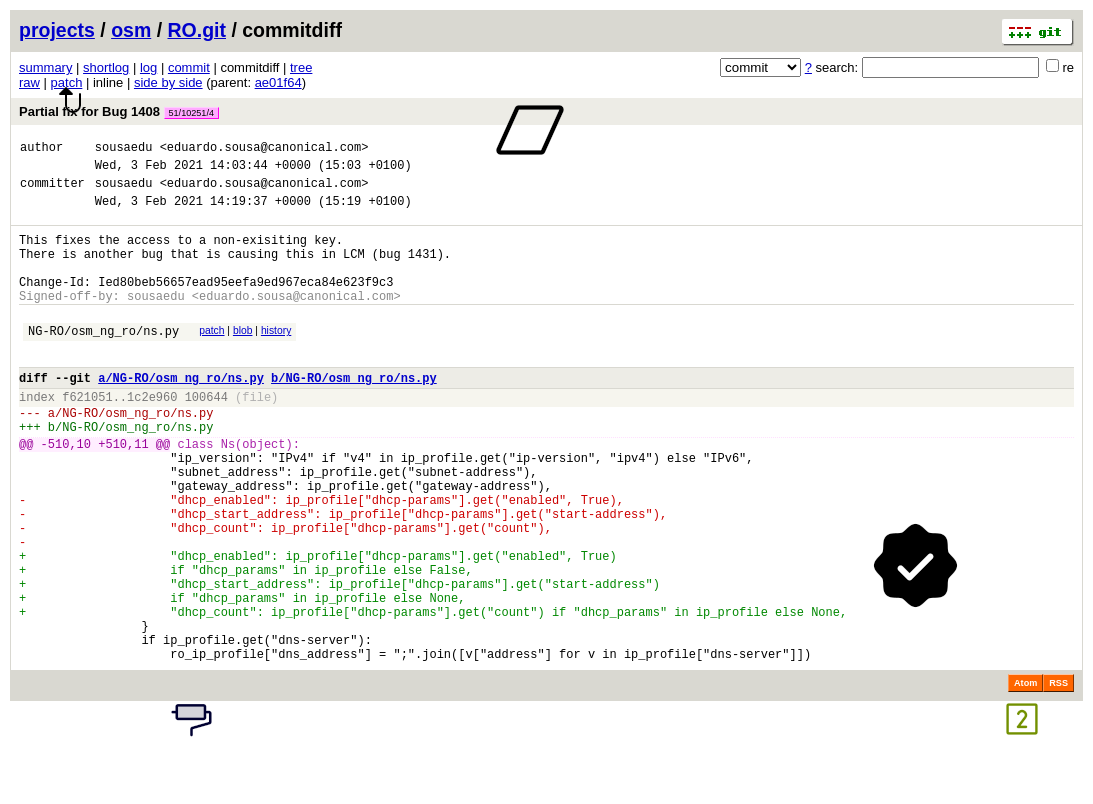  What do you see at coordinates (915, 565) in the screenshot?
I see `indicates verified or authenticated status` at bounding box center [915, 565].